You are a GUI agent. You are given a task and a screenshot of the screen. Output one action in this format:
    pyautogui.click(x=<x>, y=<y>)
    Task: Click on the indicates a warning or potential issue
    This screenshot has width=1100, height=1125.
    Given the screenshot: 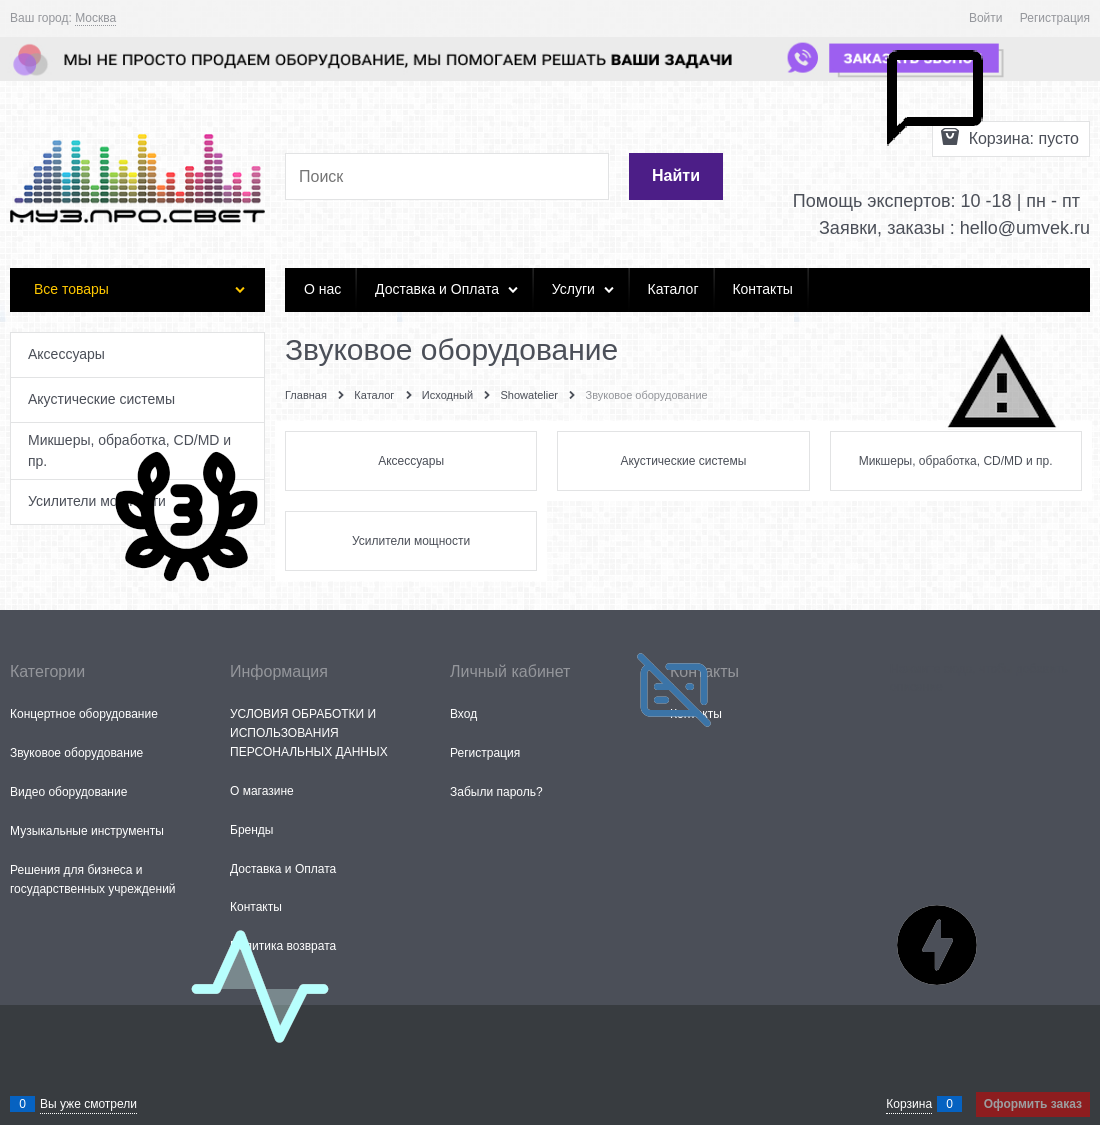 What is the action you would take?
    pyautogui.click(x=1002, y=383)
    